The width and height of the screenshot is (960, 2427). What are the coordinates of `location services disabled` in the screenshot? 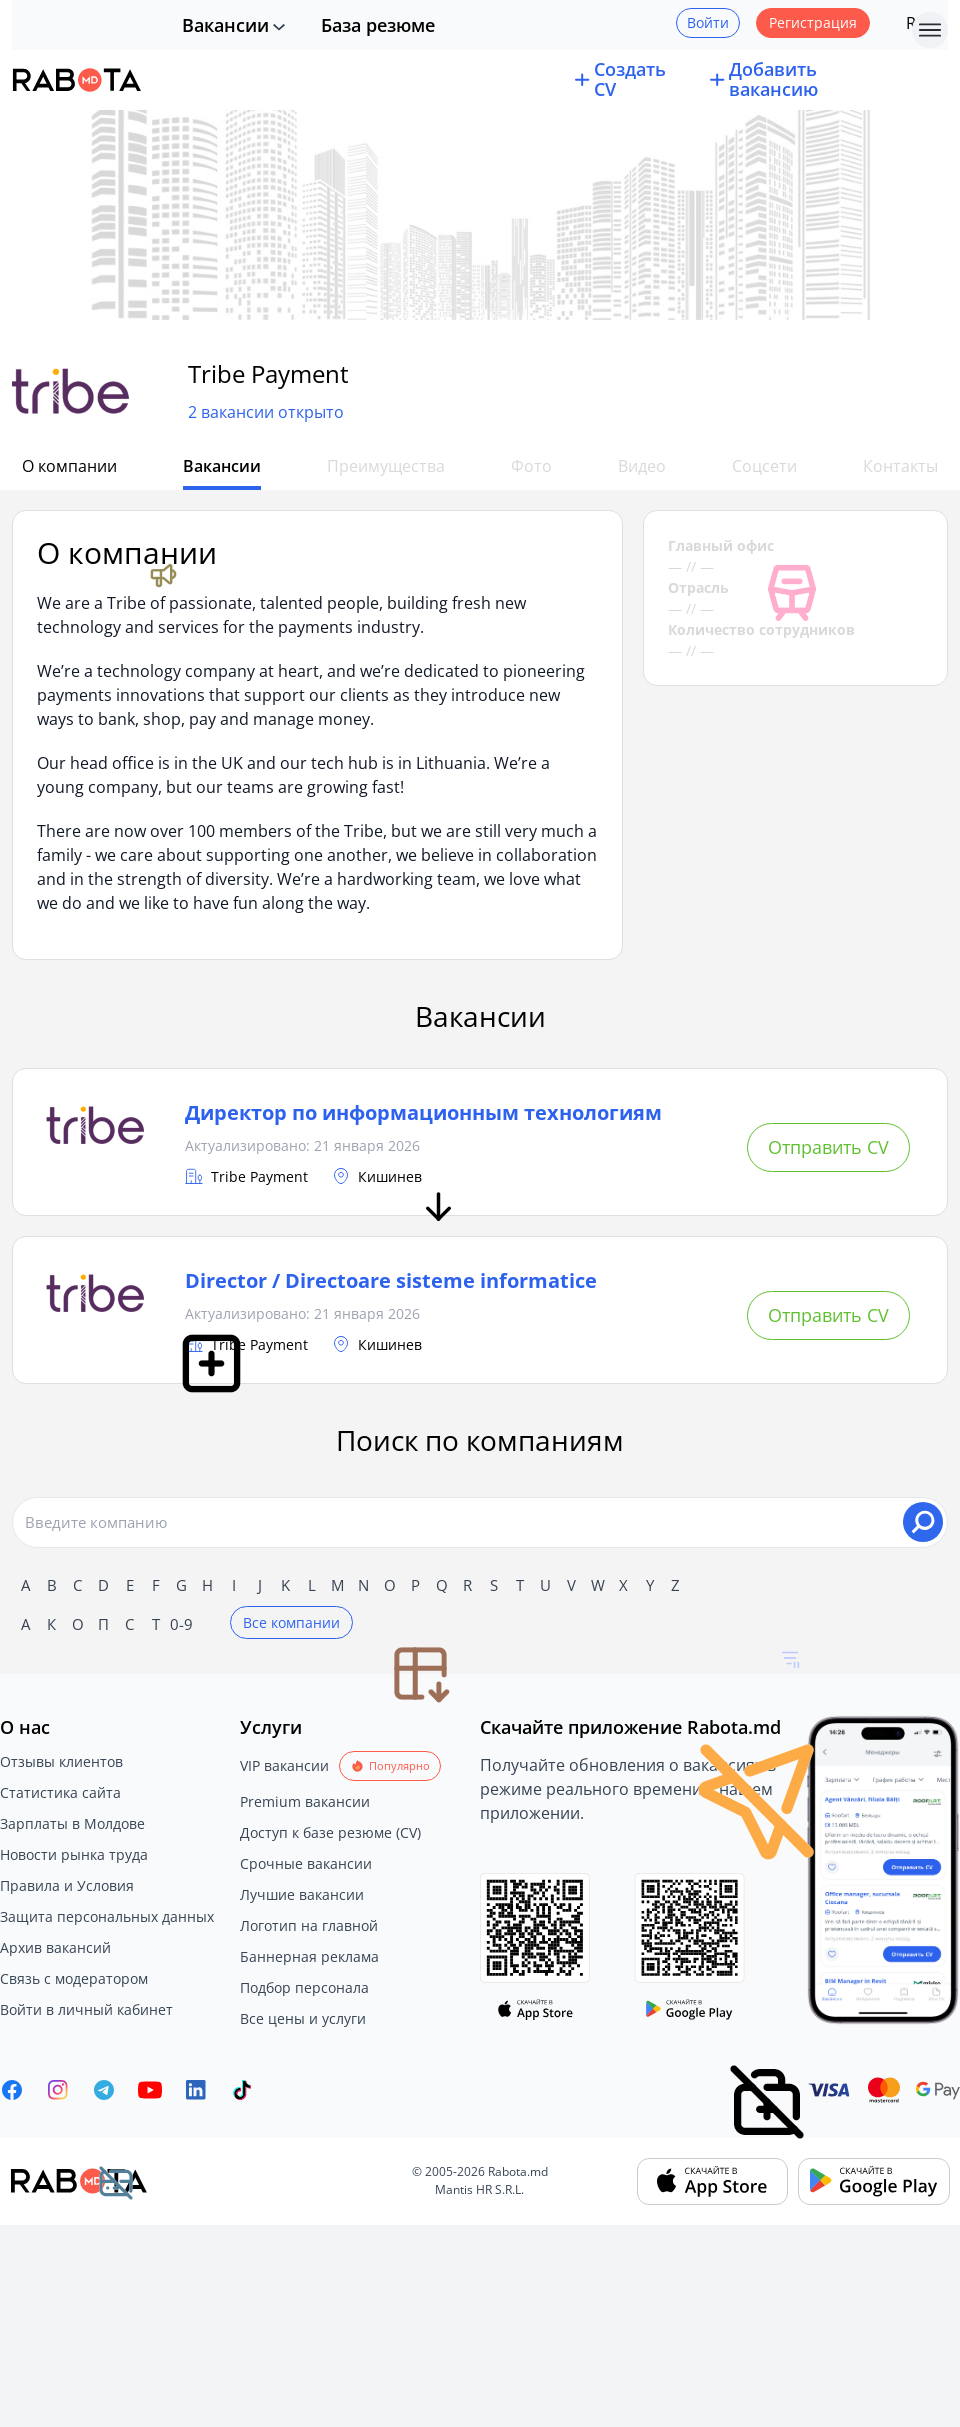 It's located at (757, 1801).